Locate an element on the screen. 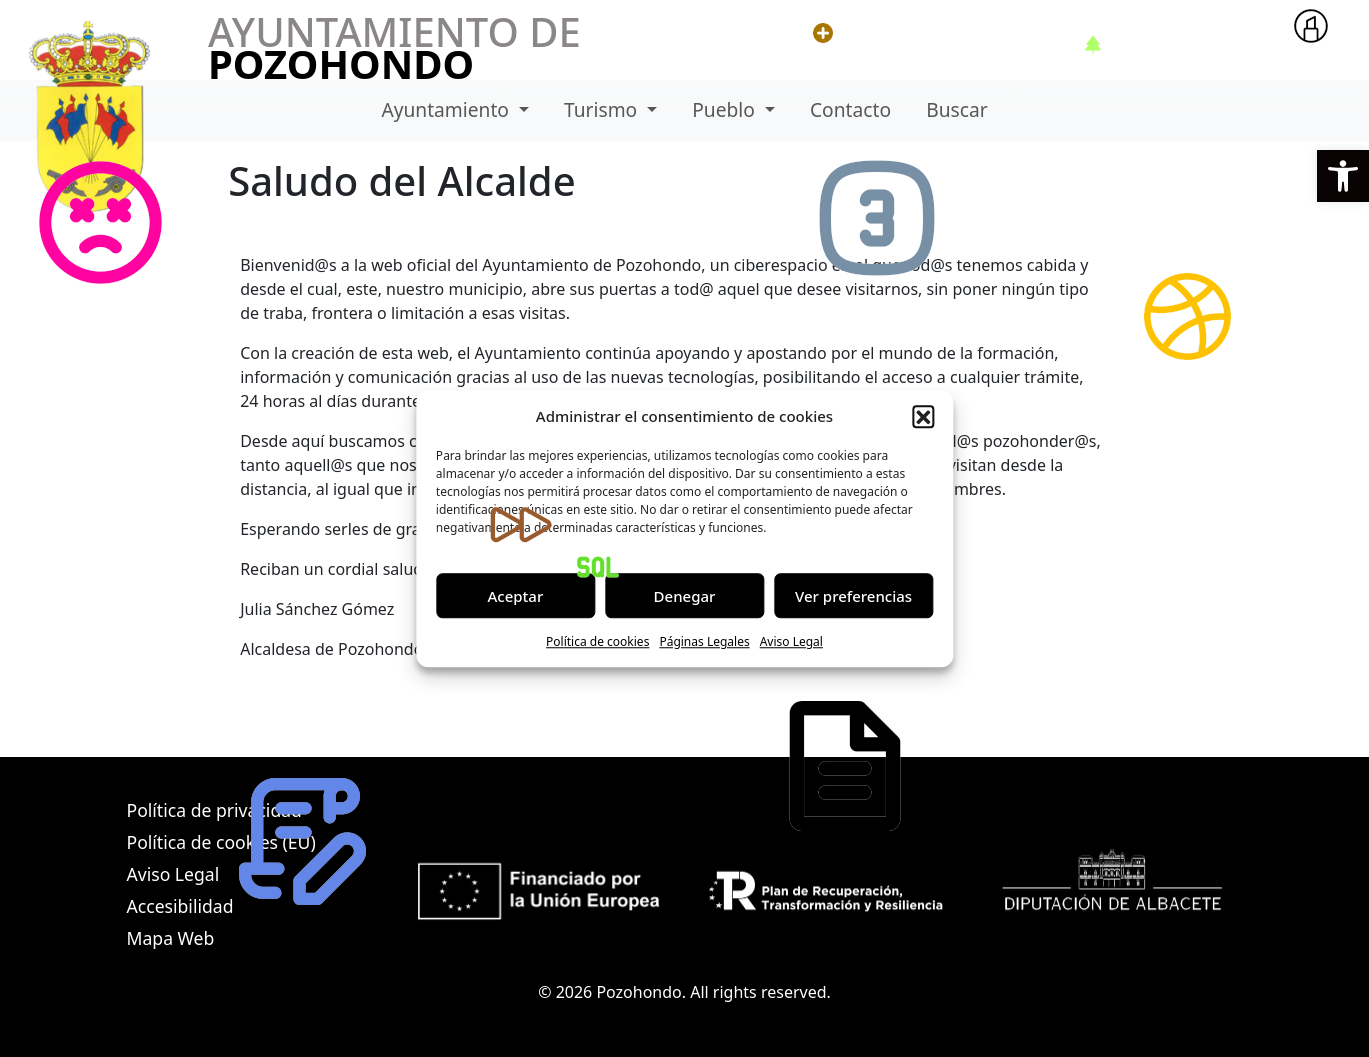 This screenshot has width=1369, height=1057. indicates an error or system failure is located at coordinates (100, 222).